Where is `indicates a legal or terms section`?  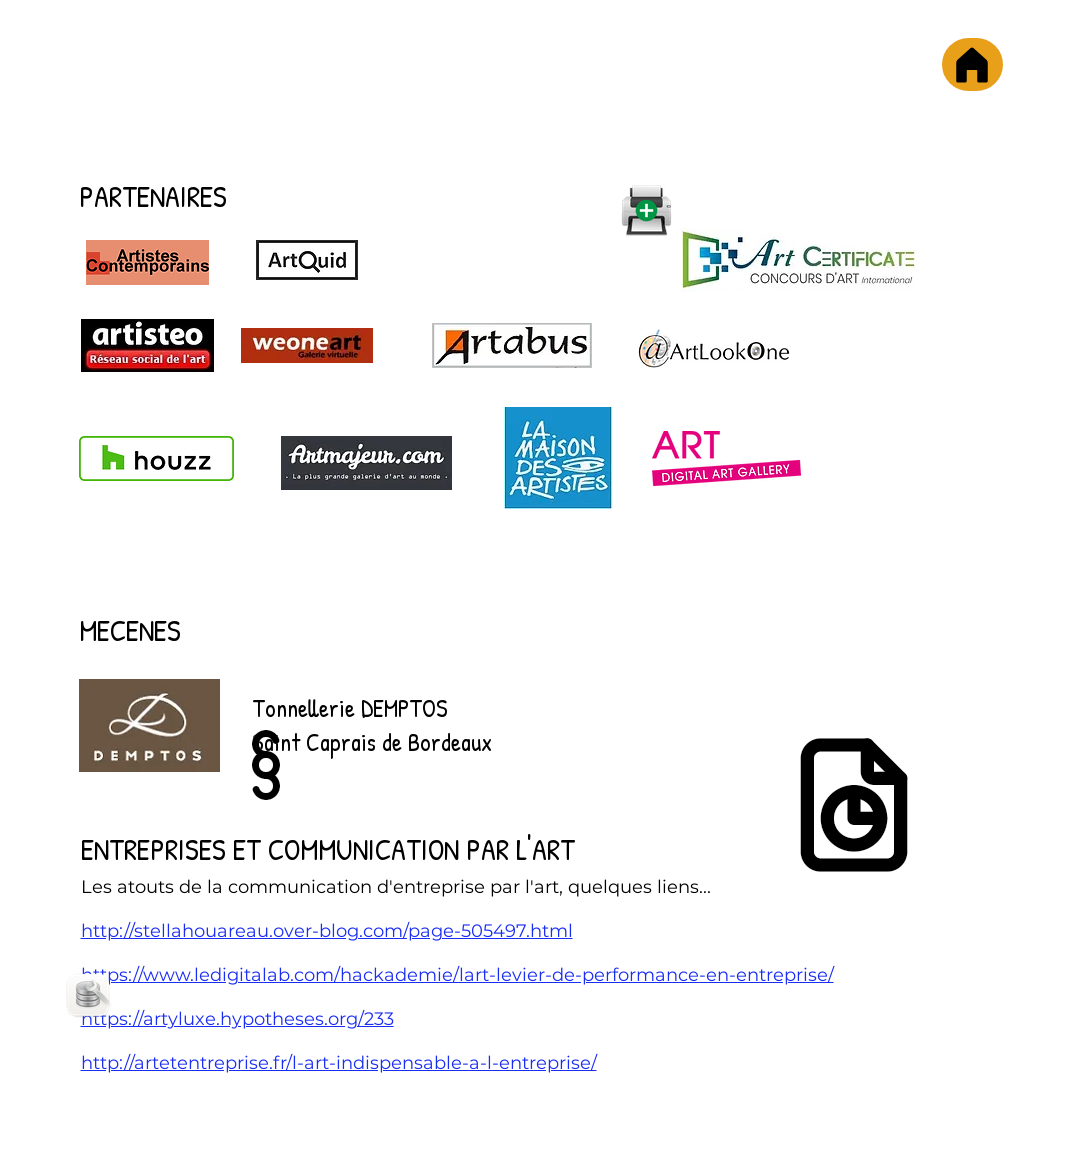 indicates a legal or terms section is located at coordinates (266, 765).